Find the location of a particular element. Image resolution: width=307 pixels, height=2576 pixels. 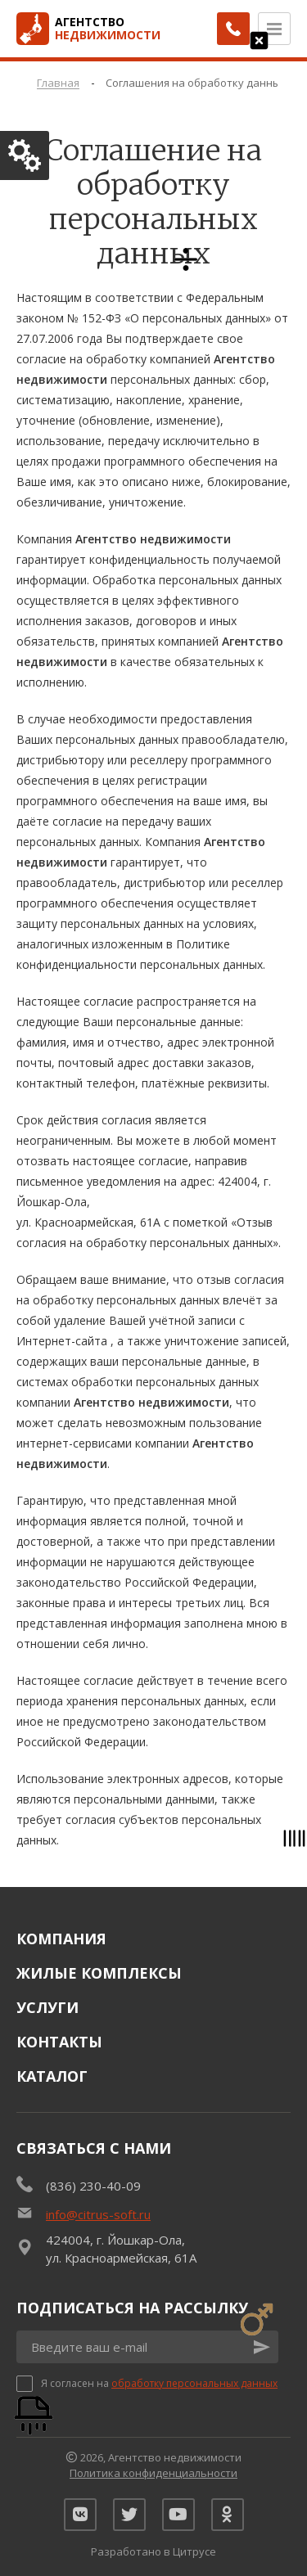

permanently delete a document is located at coordinates (34, 2416).